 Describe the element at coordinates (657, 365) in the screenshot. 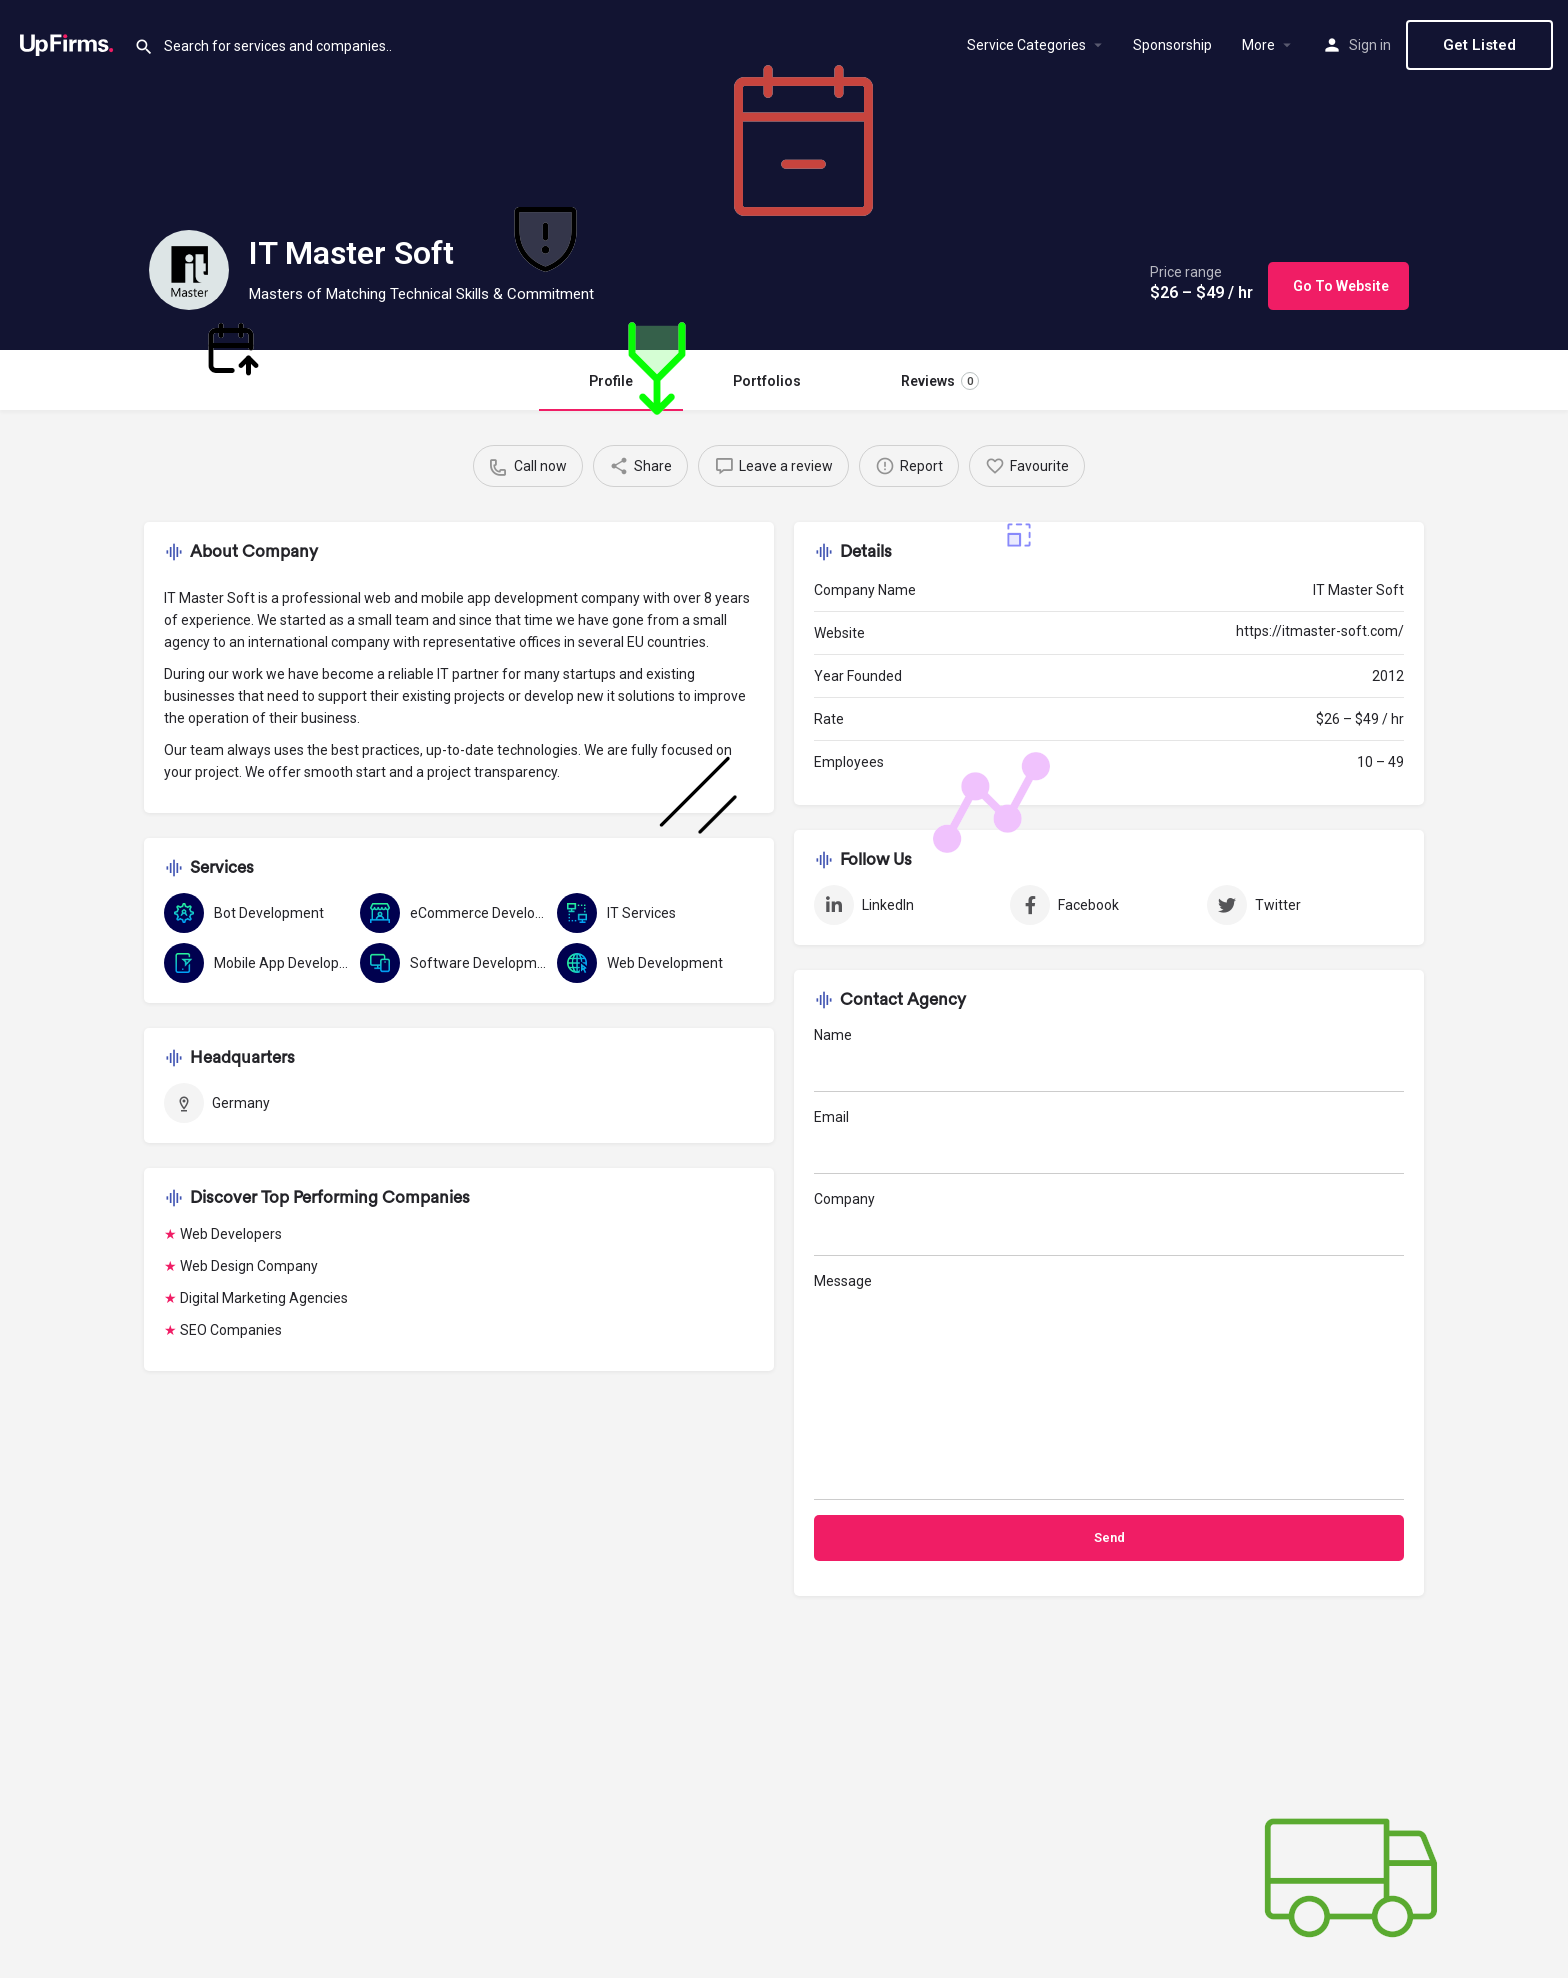

I see `merge branches or items together` at that location.